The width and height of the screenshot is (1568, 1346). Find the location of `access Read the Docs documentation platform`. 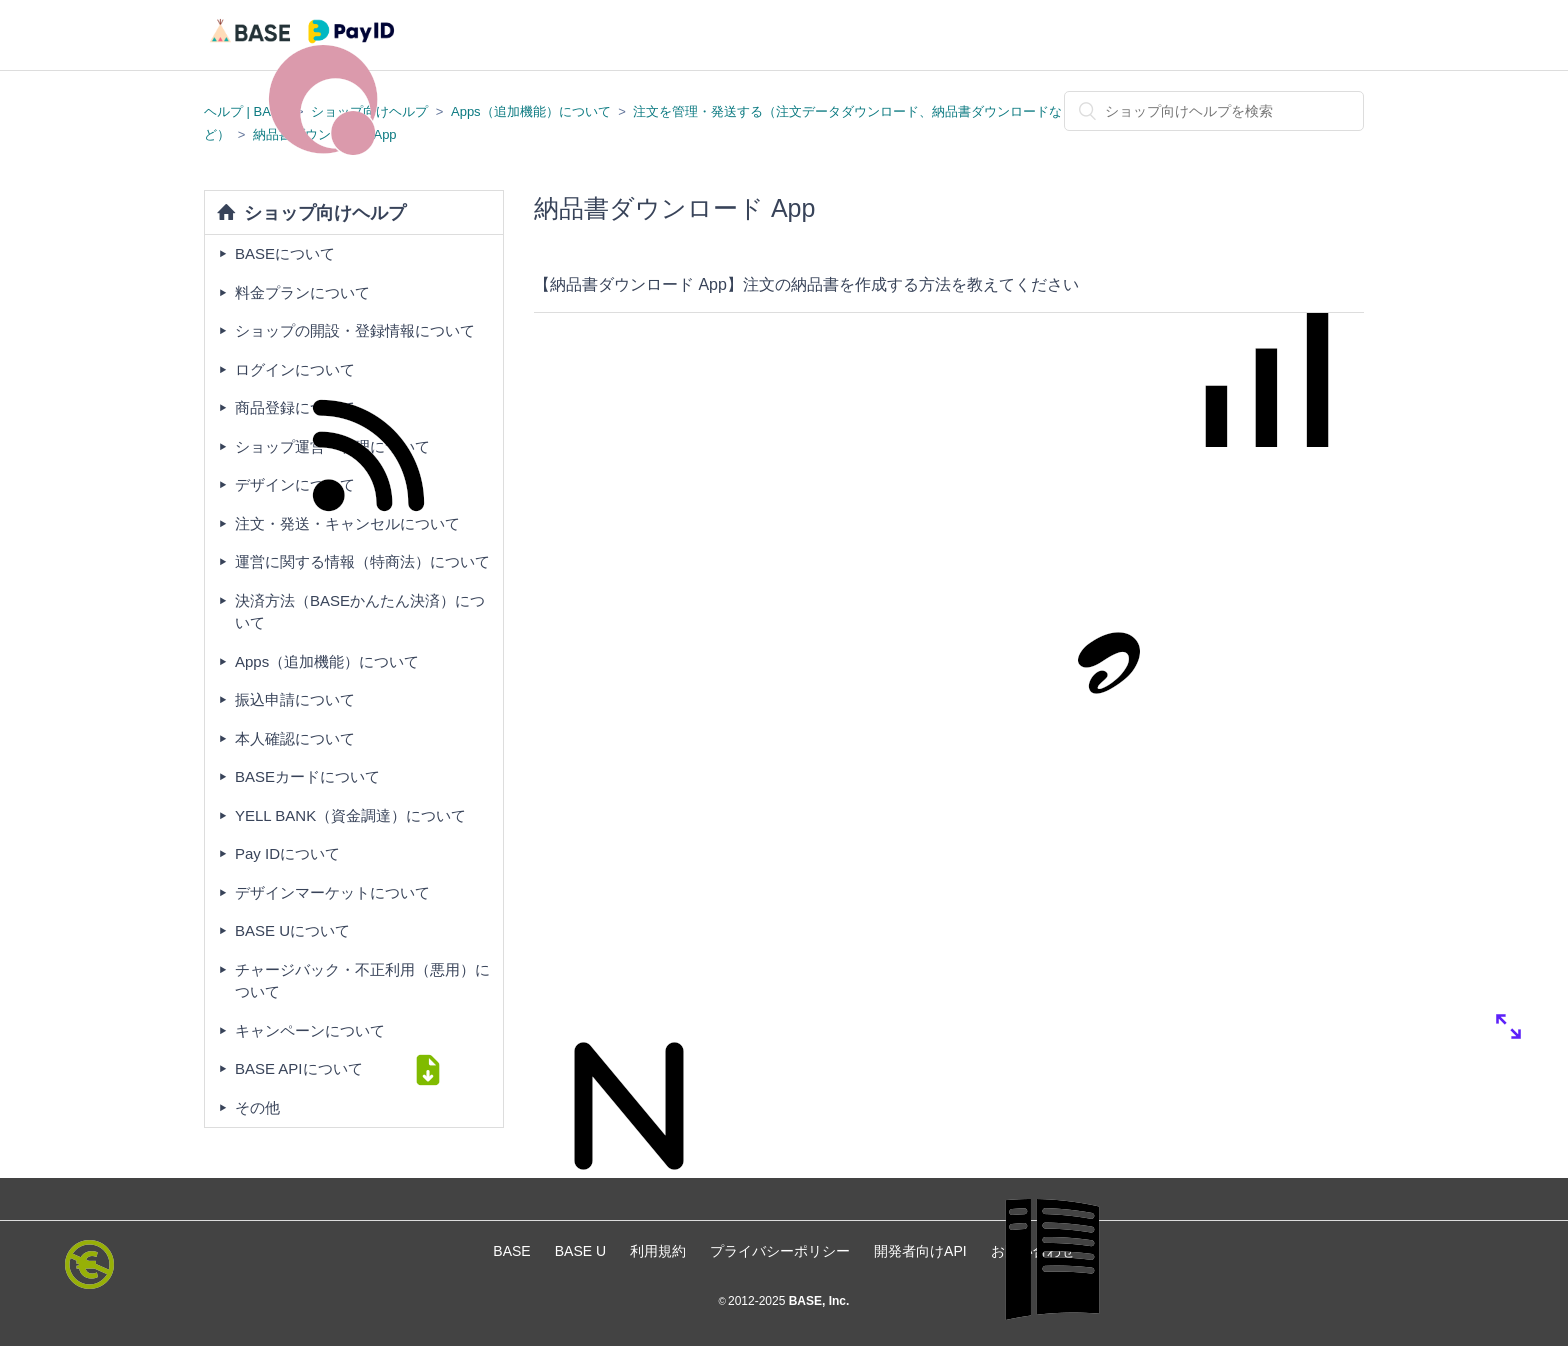

access Read the Docs documentation platform is located at coordinates (1052, 1259).